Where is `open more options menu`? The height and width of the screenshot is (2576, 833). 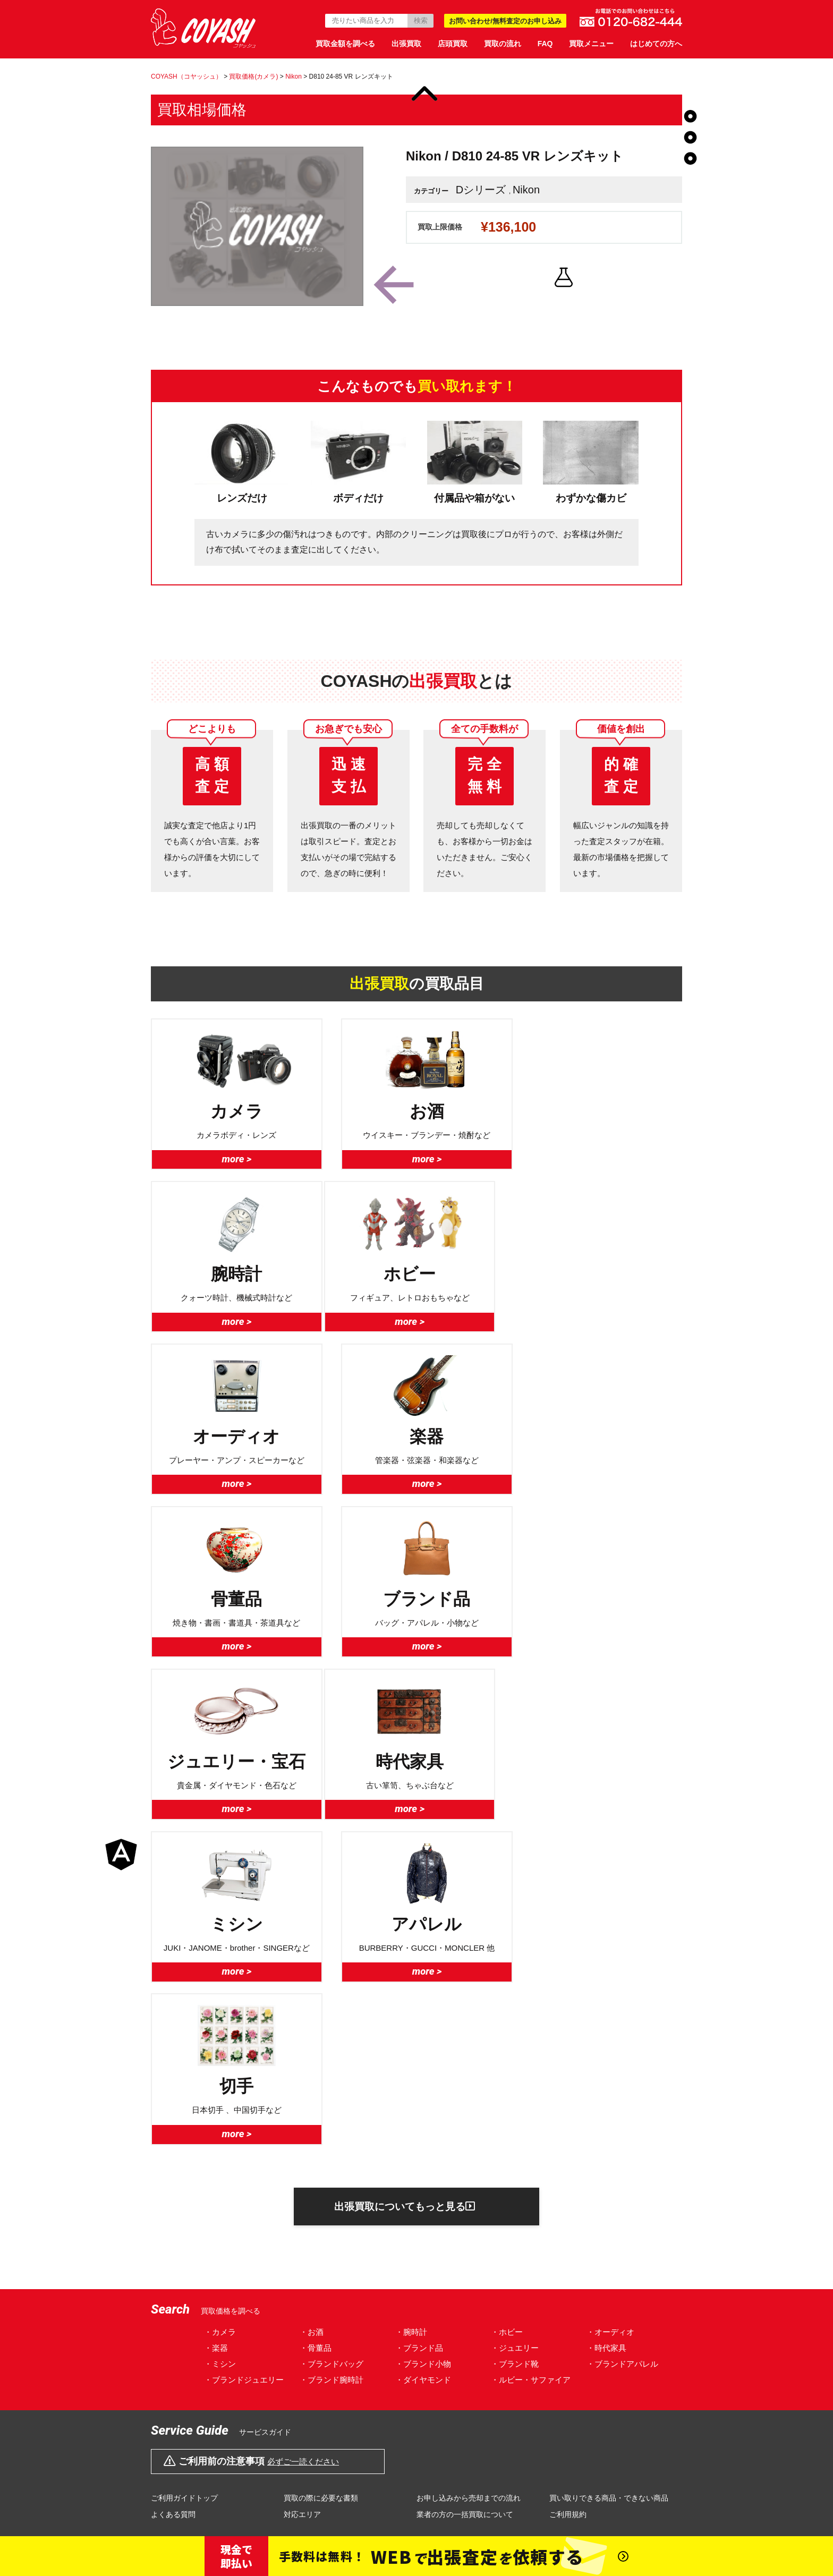
open more options menu is located at coordinates (690, 137).